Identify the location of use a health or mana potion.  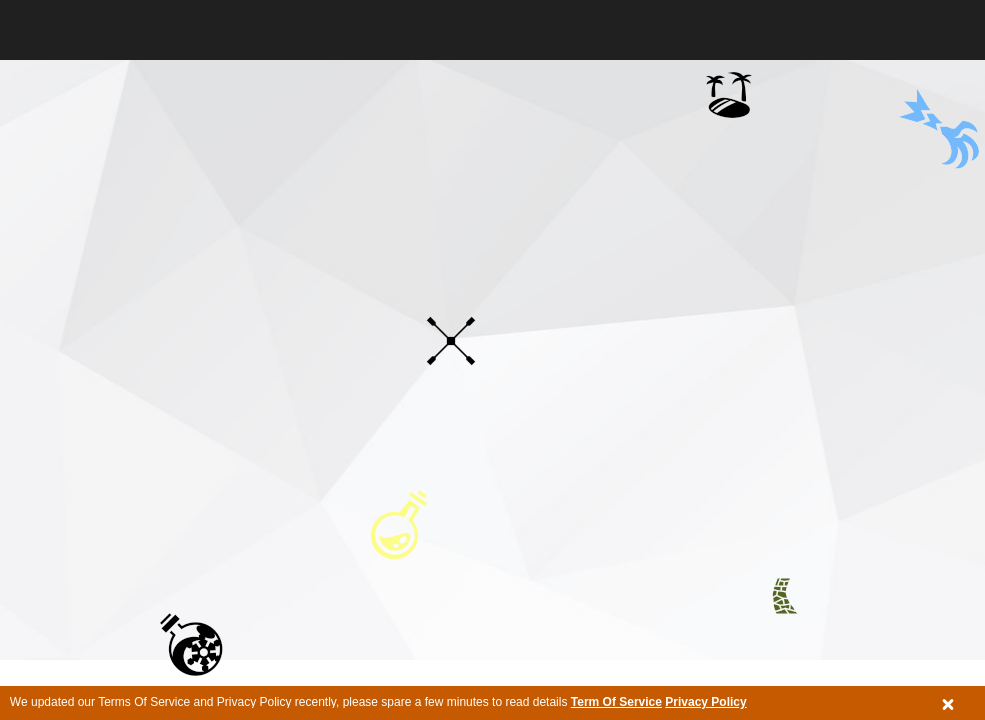
(400, 524).